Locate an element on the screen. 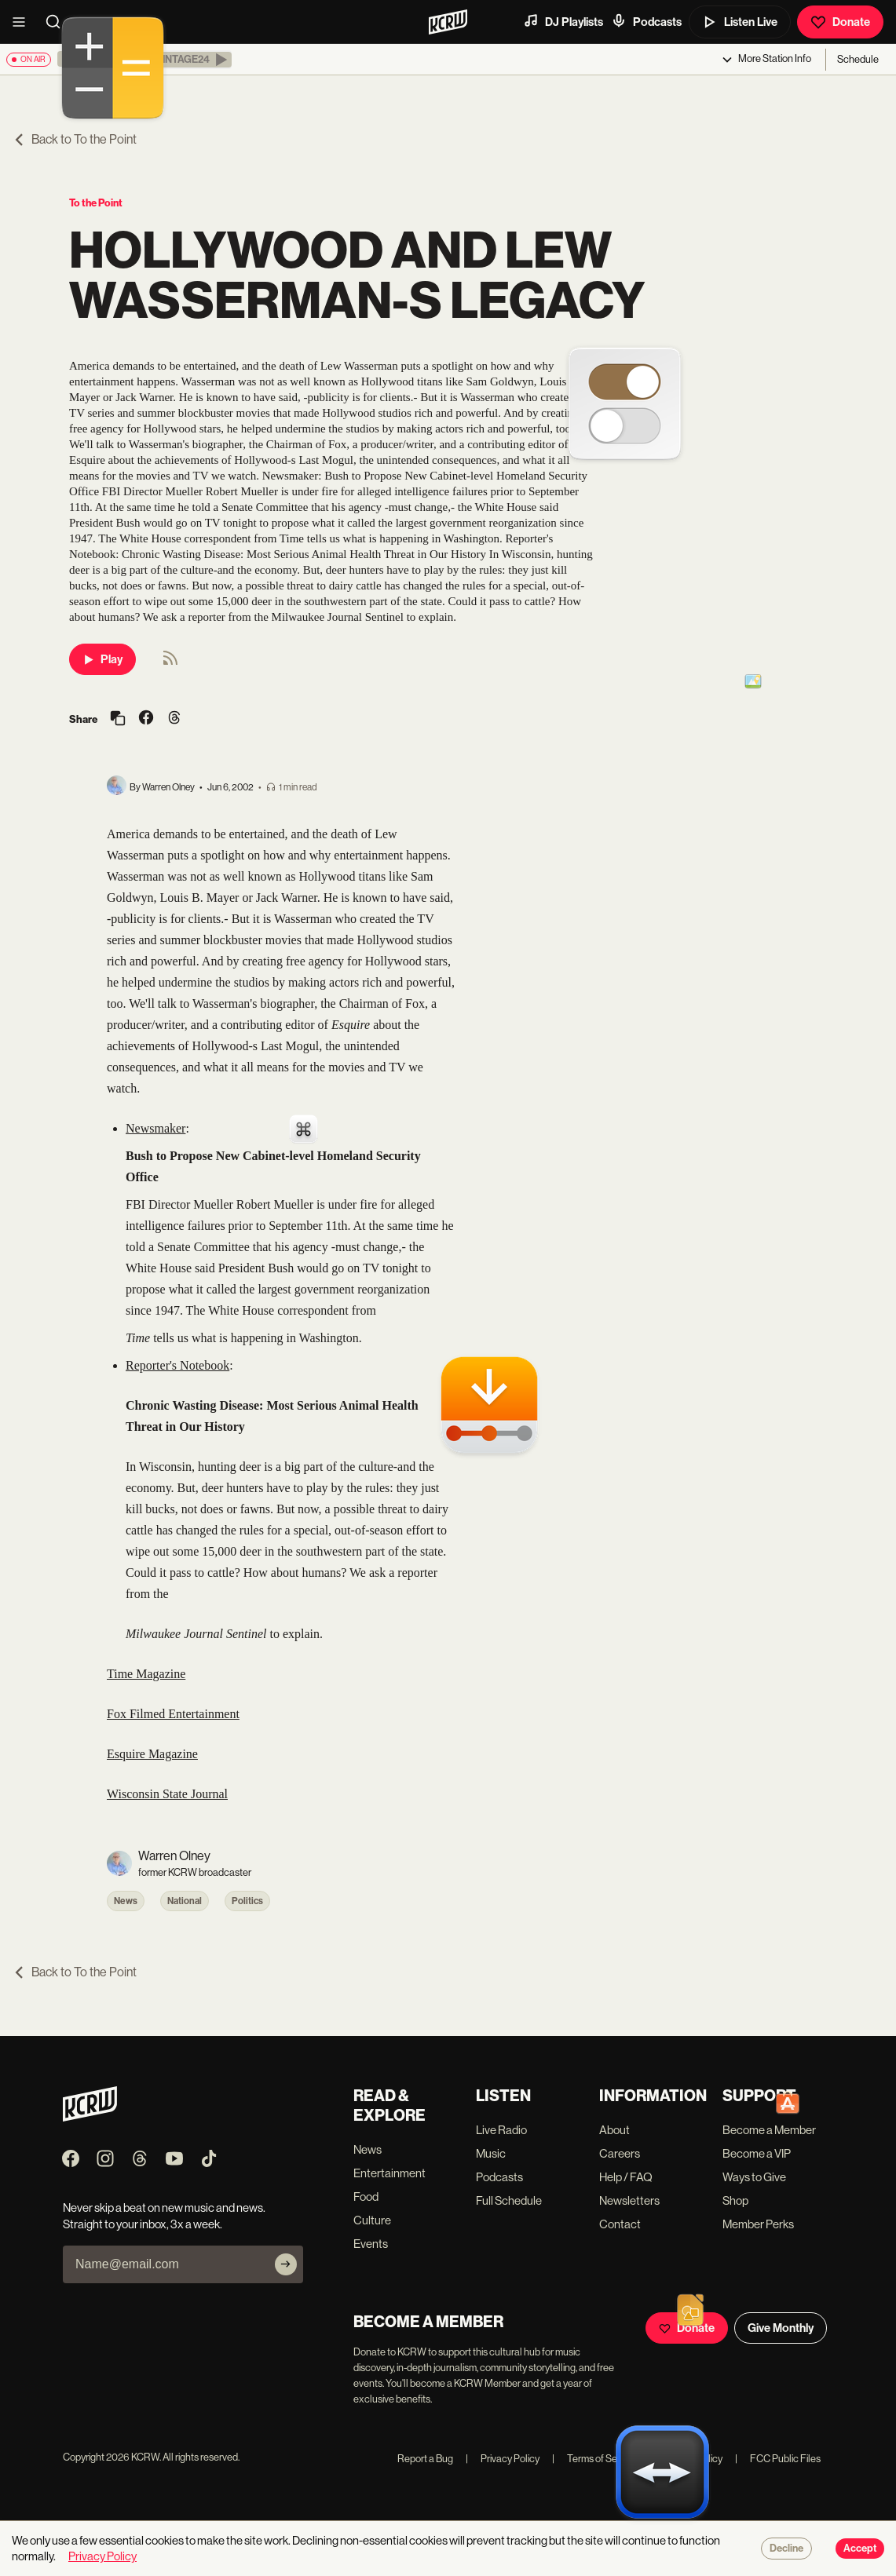 The height and width of the screenshot is (2576, 896). open ubiquity installer application is located at coordinates (489, 1405).